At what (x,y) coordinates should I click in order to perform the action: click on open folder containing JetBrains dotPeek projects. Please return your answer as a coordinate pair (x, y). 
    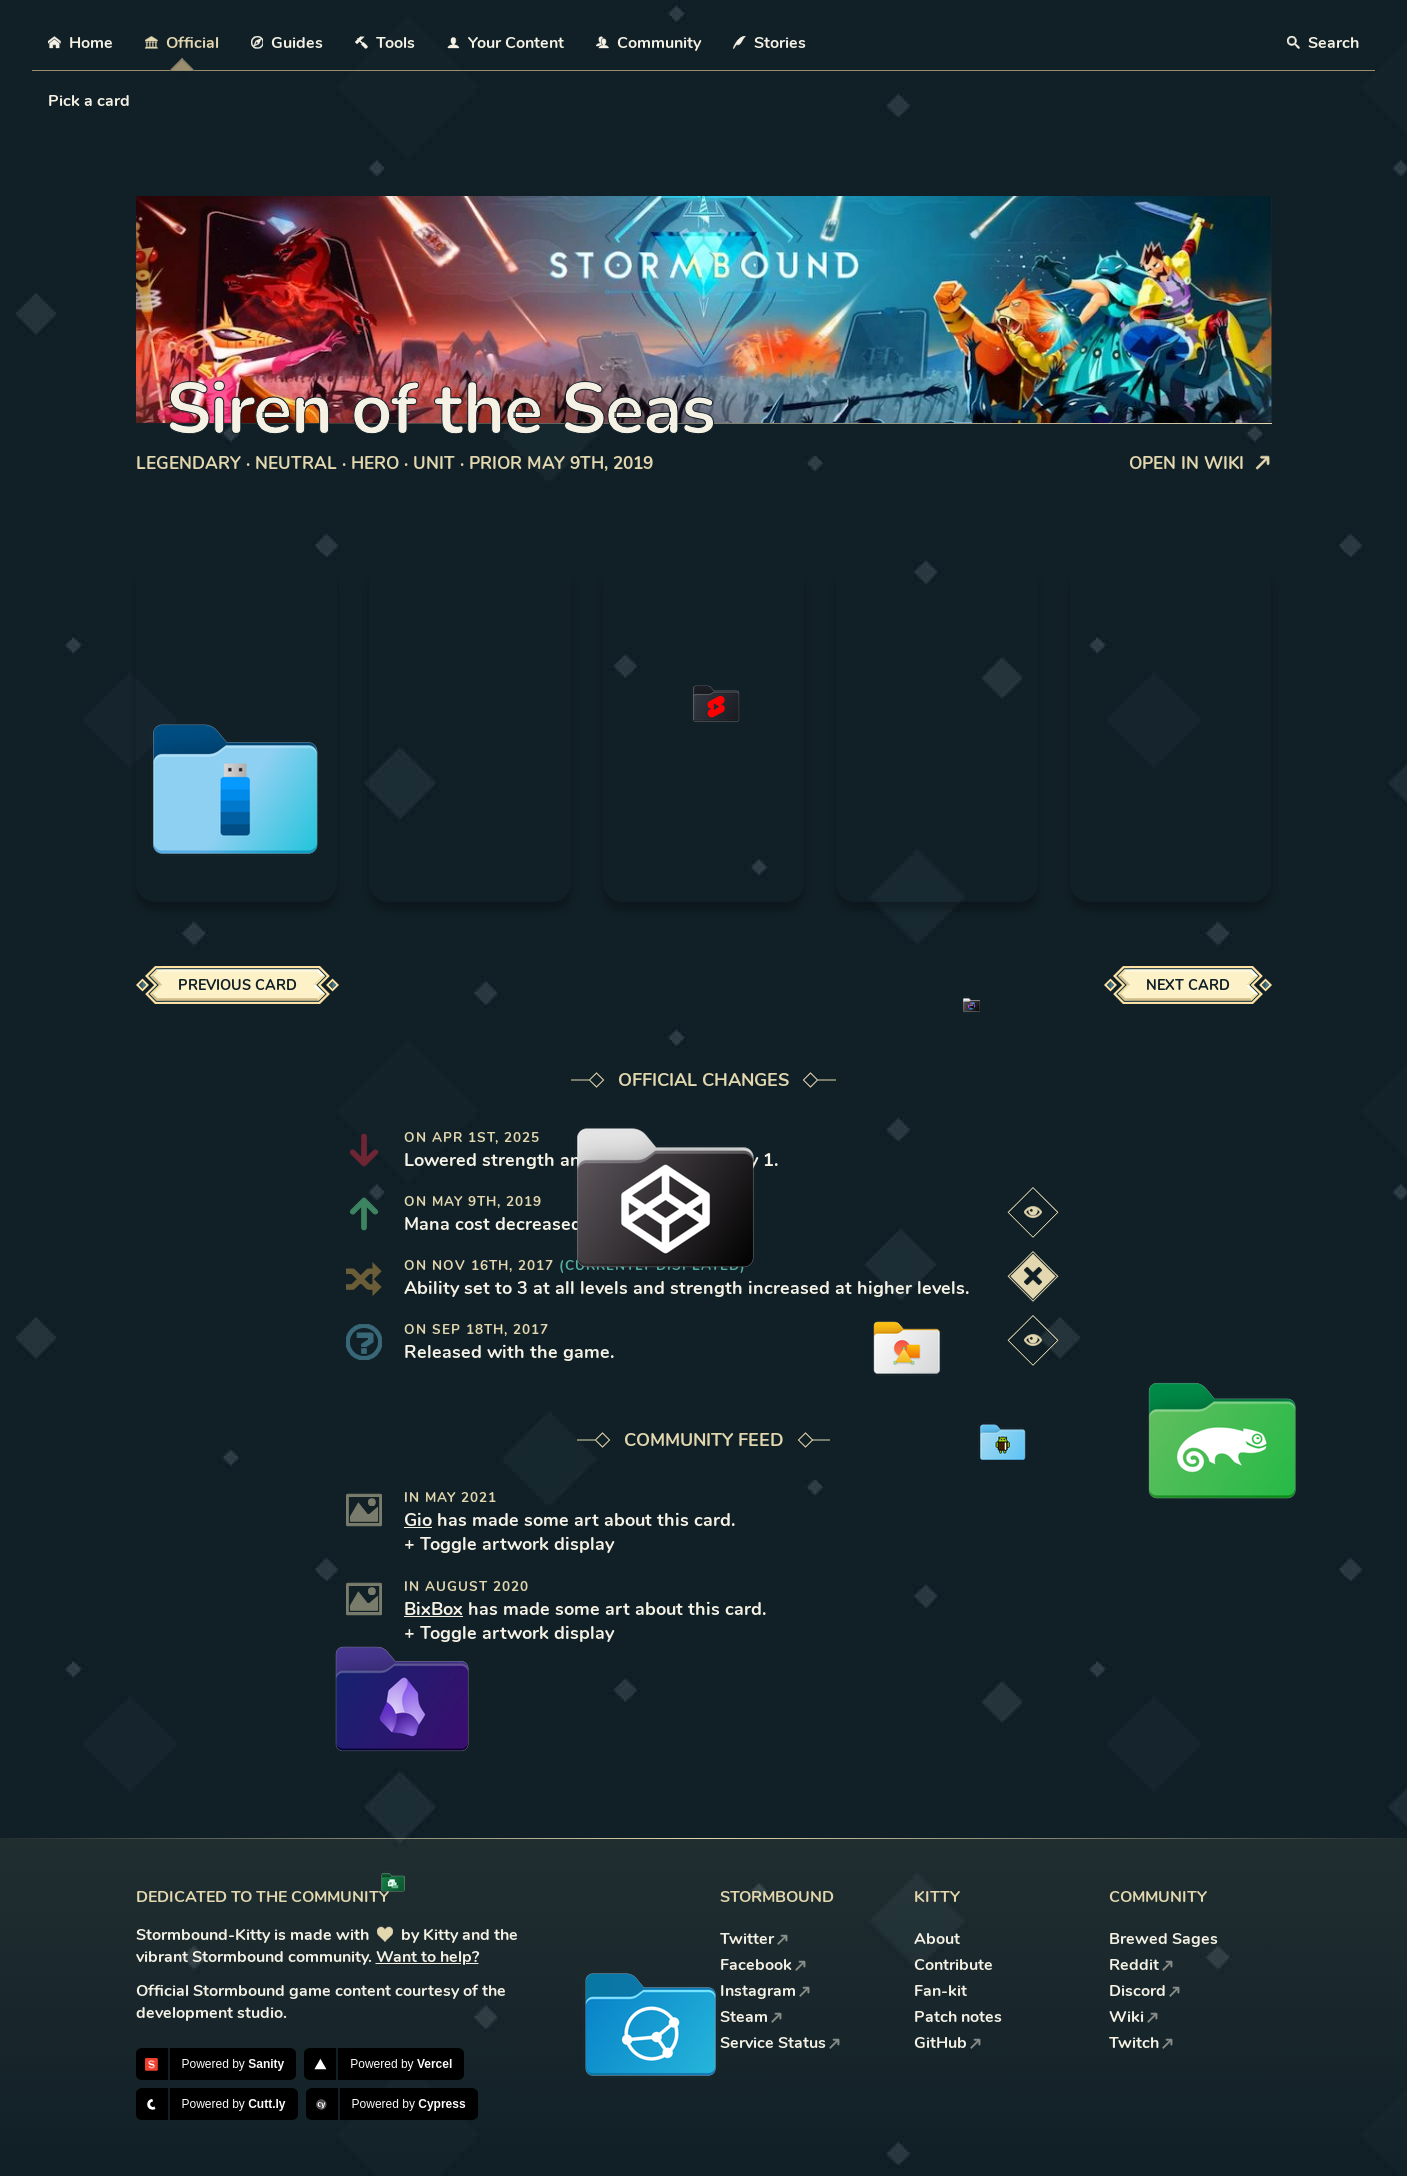
    Looking at the image, I should click on (971, 1005).